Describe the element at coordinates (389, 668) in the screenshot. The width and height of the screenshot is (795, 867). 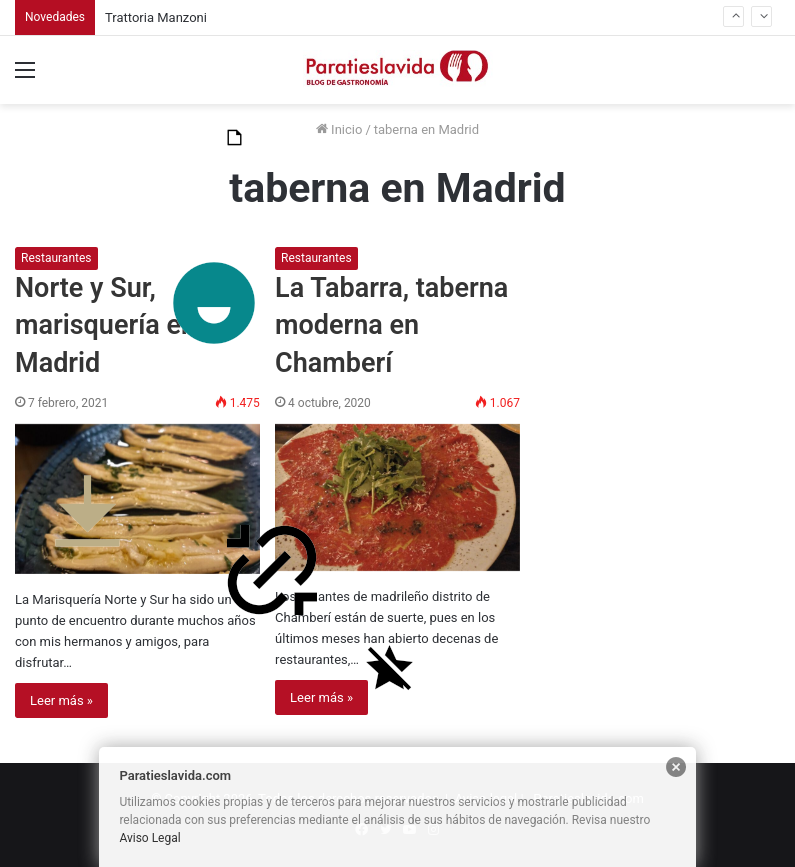
I see `disable or turn off favorites` at that location.